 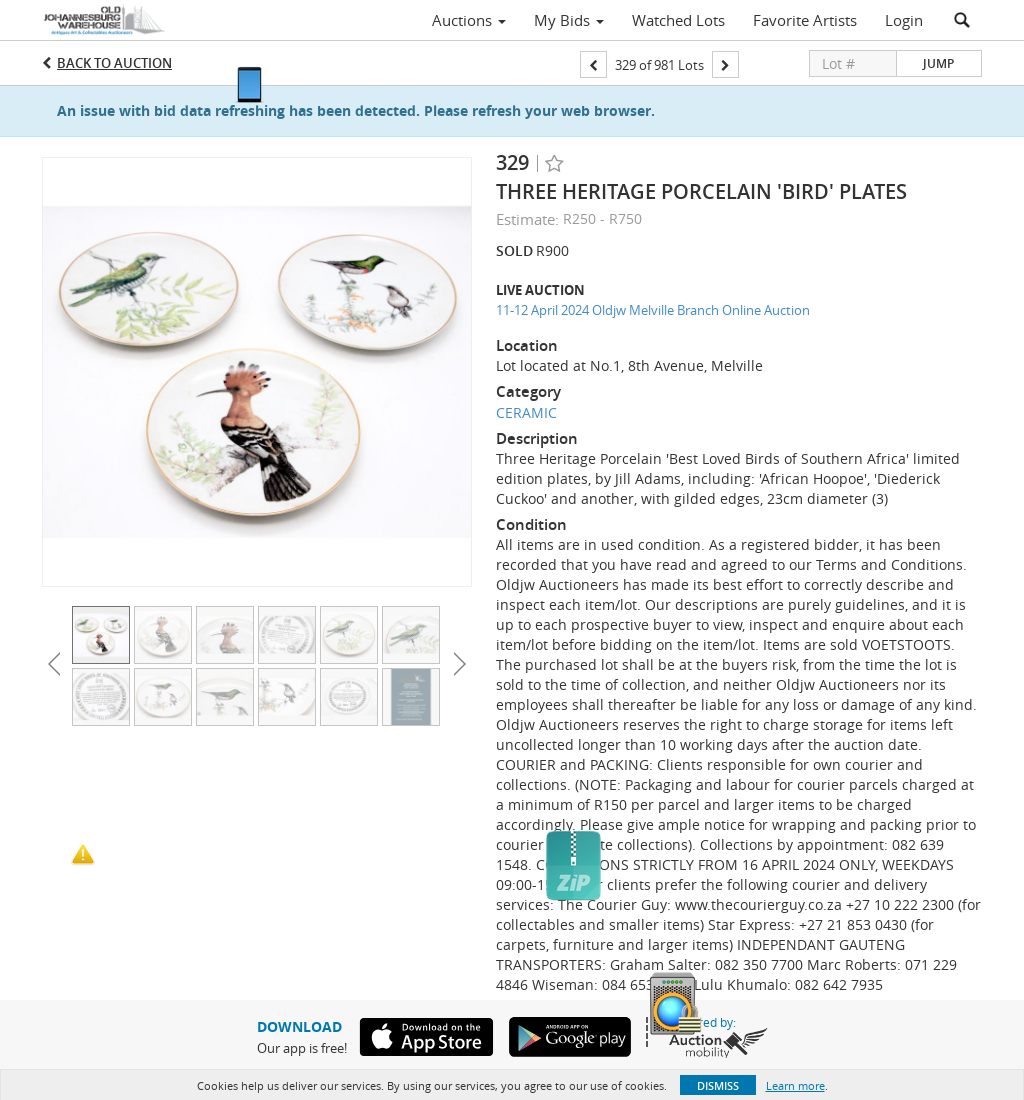 I want to click on open or extract a compressed zip file, so click(x=573, y=865).